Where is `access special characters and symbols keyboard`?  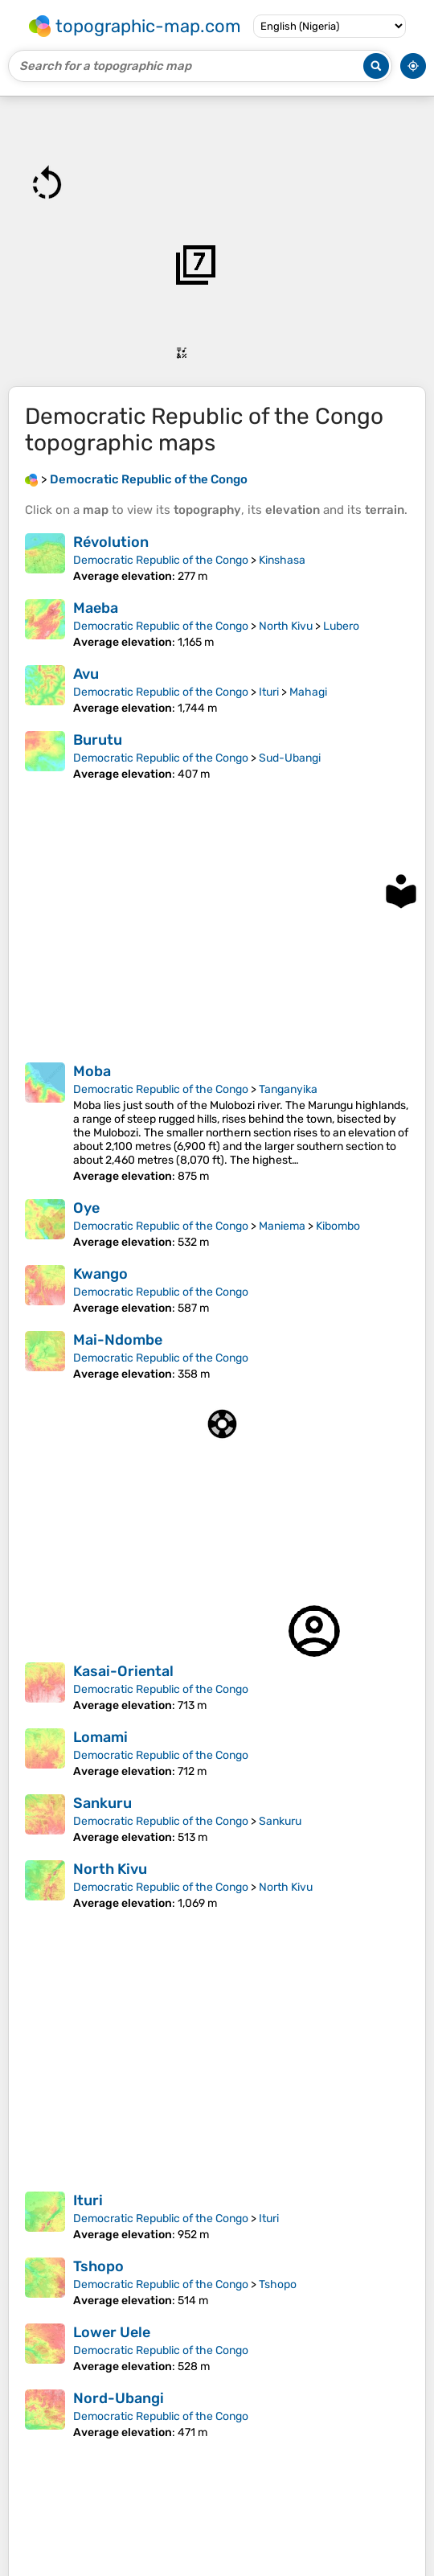
access special characters and symbols keyboard is located at coordinates (182, 353).